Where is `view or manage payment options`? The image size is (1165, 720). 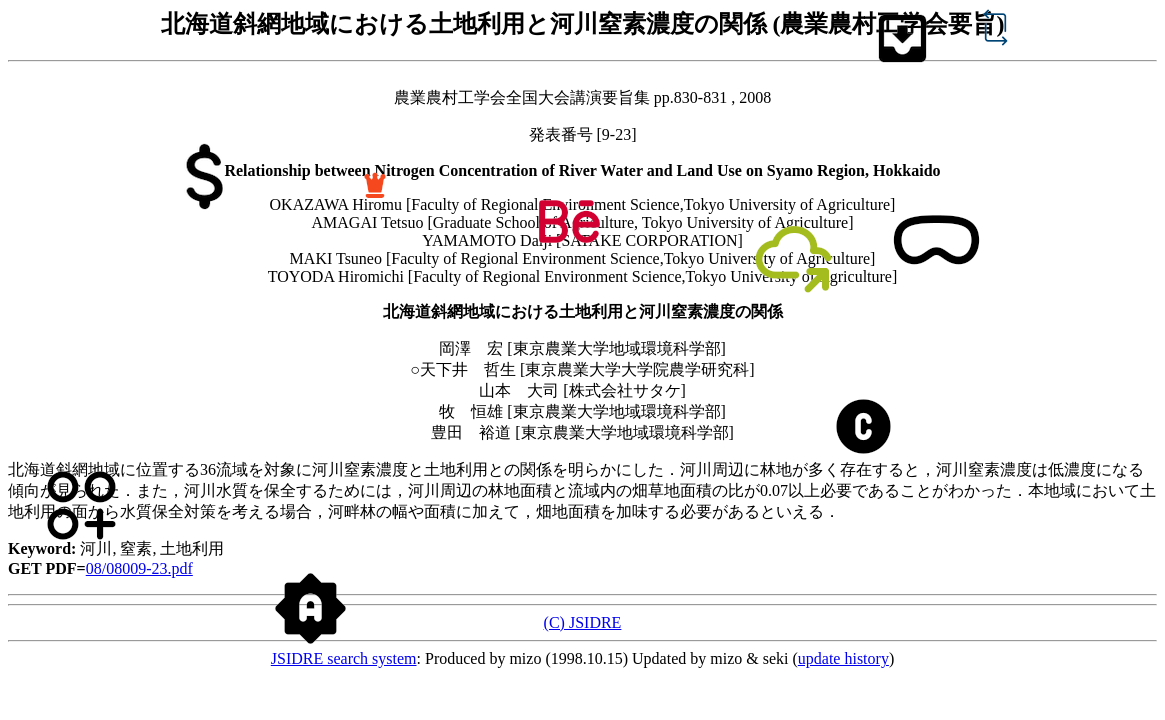
view or manage payment options is located at coordinates (206, 176).